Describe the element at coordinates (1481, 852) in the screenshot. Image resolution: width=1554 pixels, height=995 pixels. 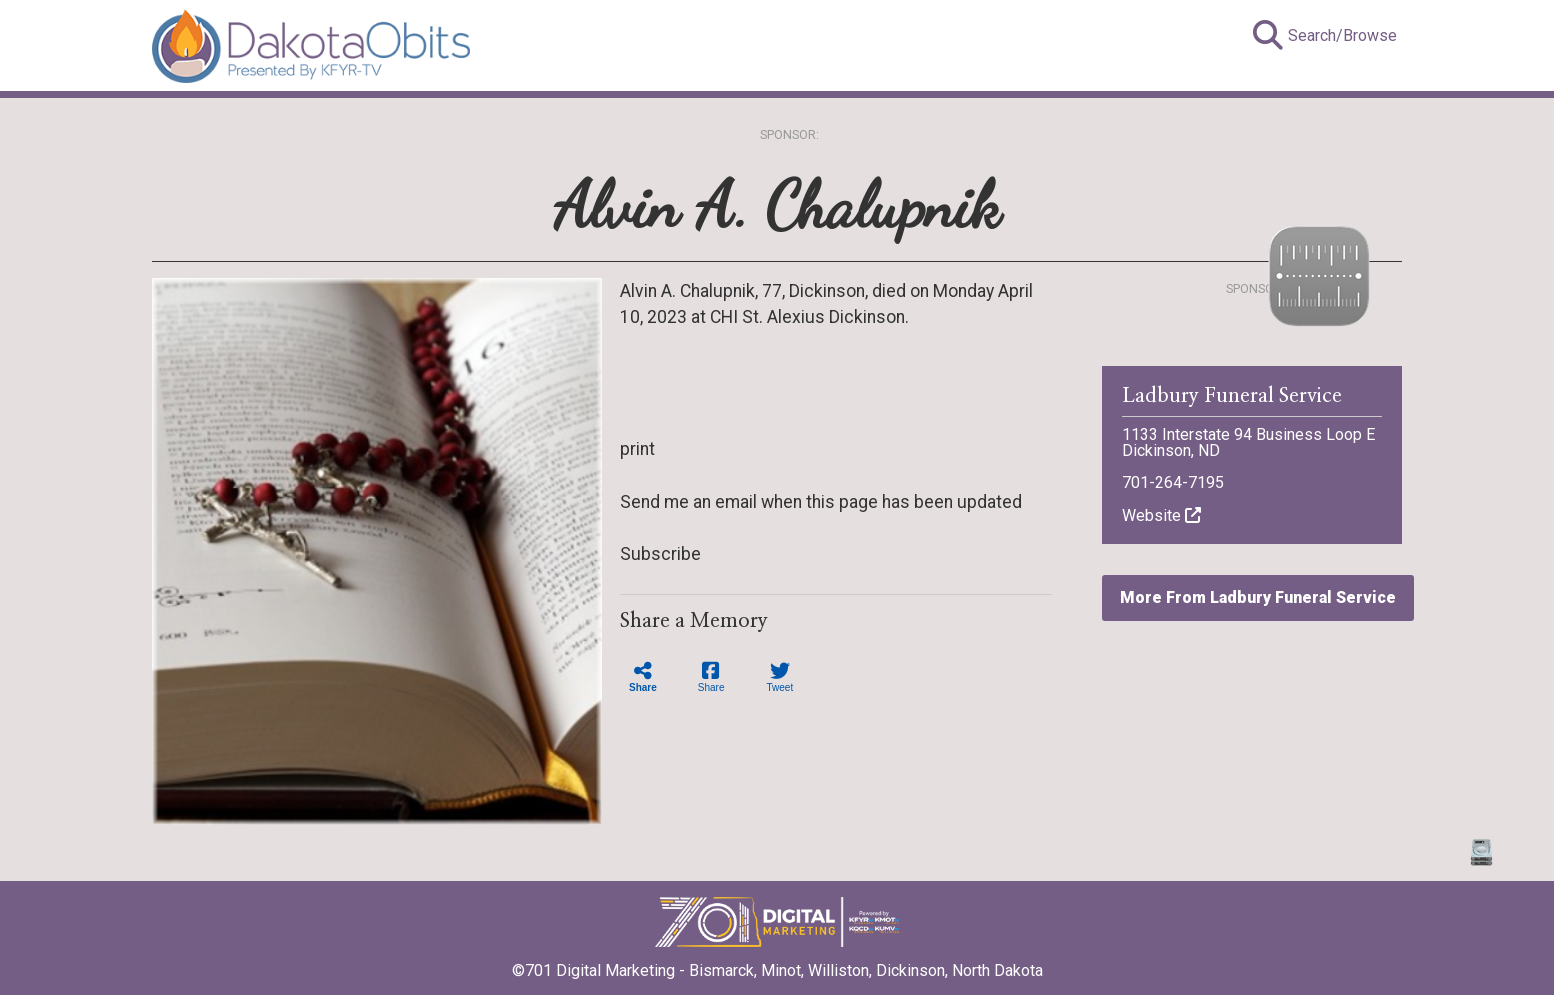
I see `access multiple connected storage drives` at that location.